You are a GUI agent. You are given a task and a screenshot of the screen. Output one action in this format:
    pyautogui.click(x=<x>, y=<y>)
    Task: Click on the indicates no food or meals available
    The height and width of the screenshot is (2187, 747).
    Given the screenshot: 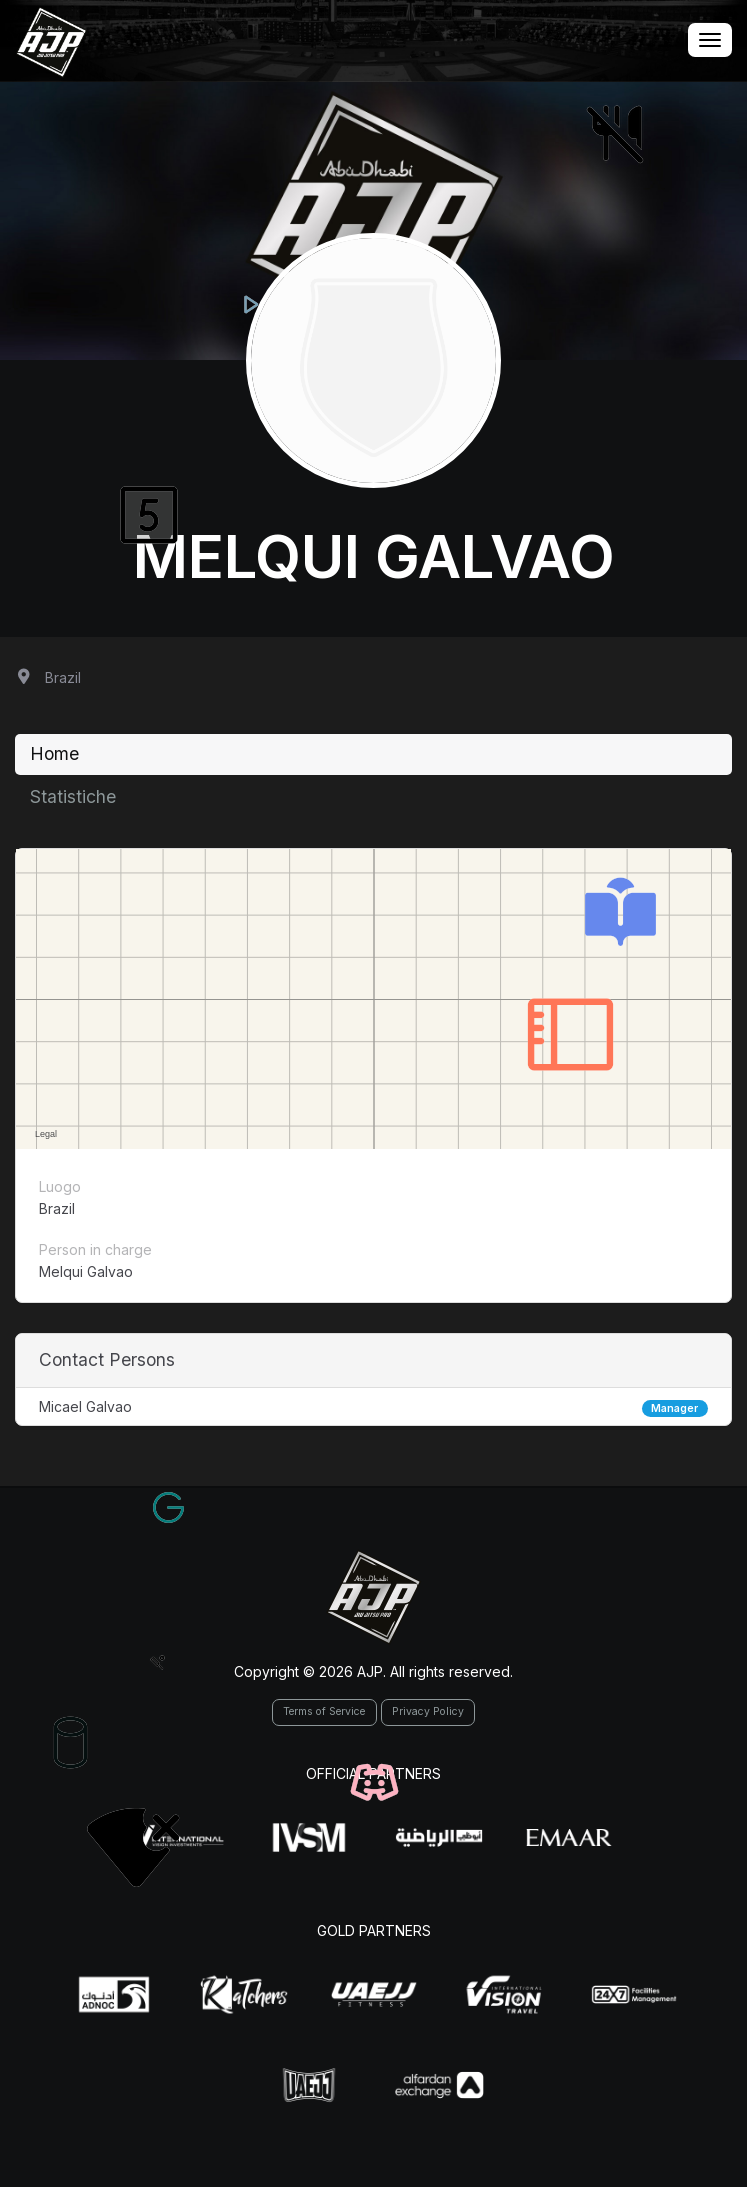 What is the action you would take?
    pyautogui.click(x=617, y=133)
    